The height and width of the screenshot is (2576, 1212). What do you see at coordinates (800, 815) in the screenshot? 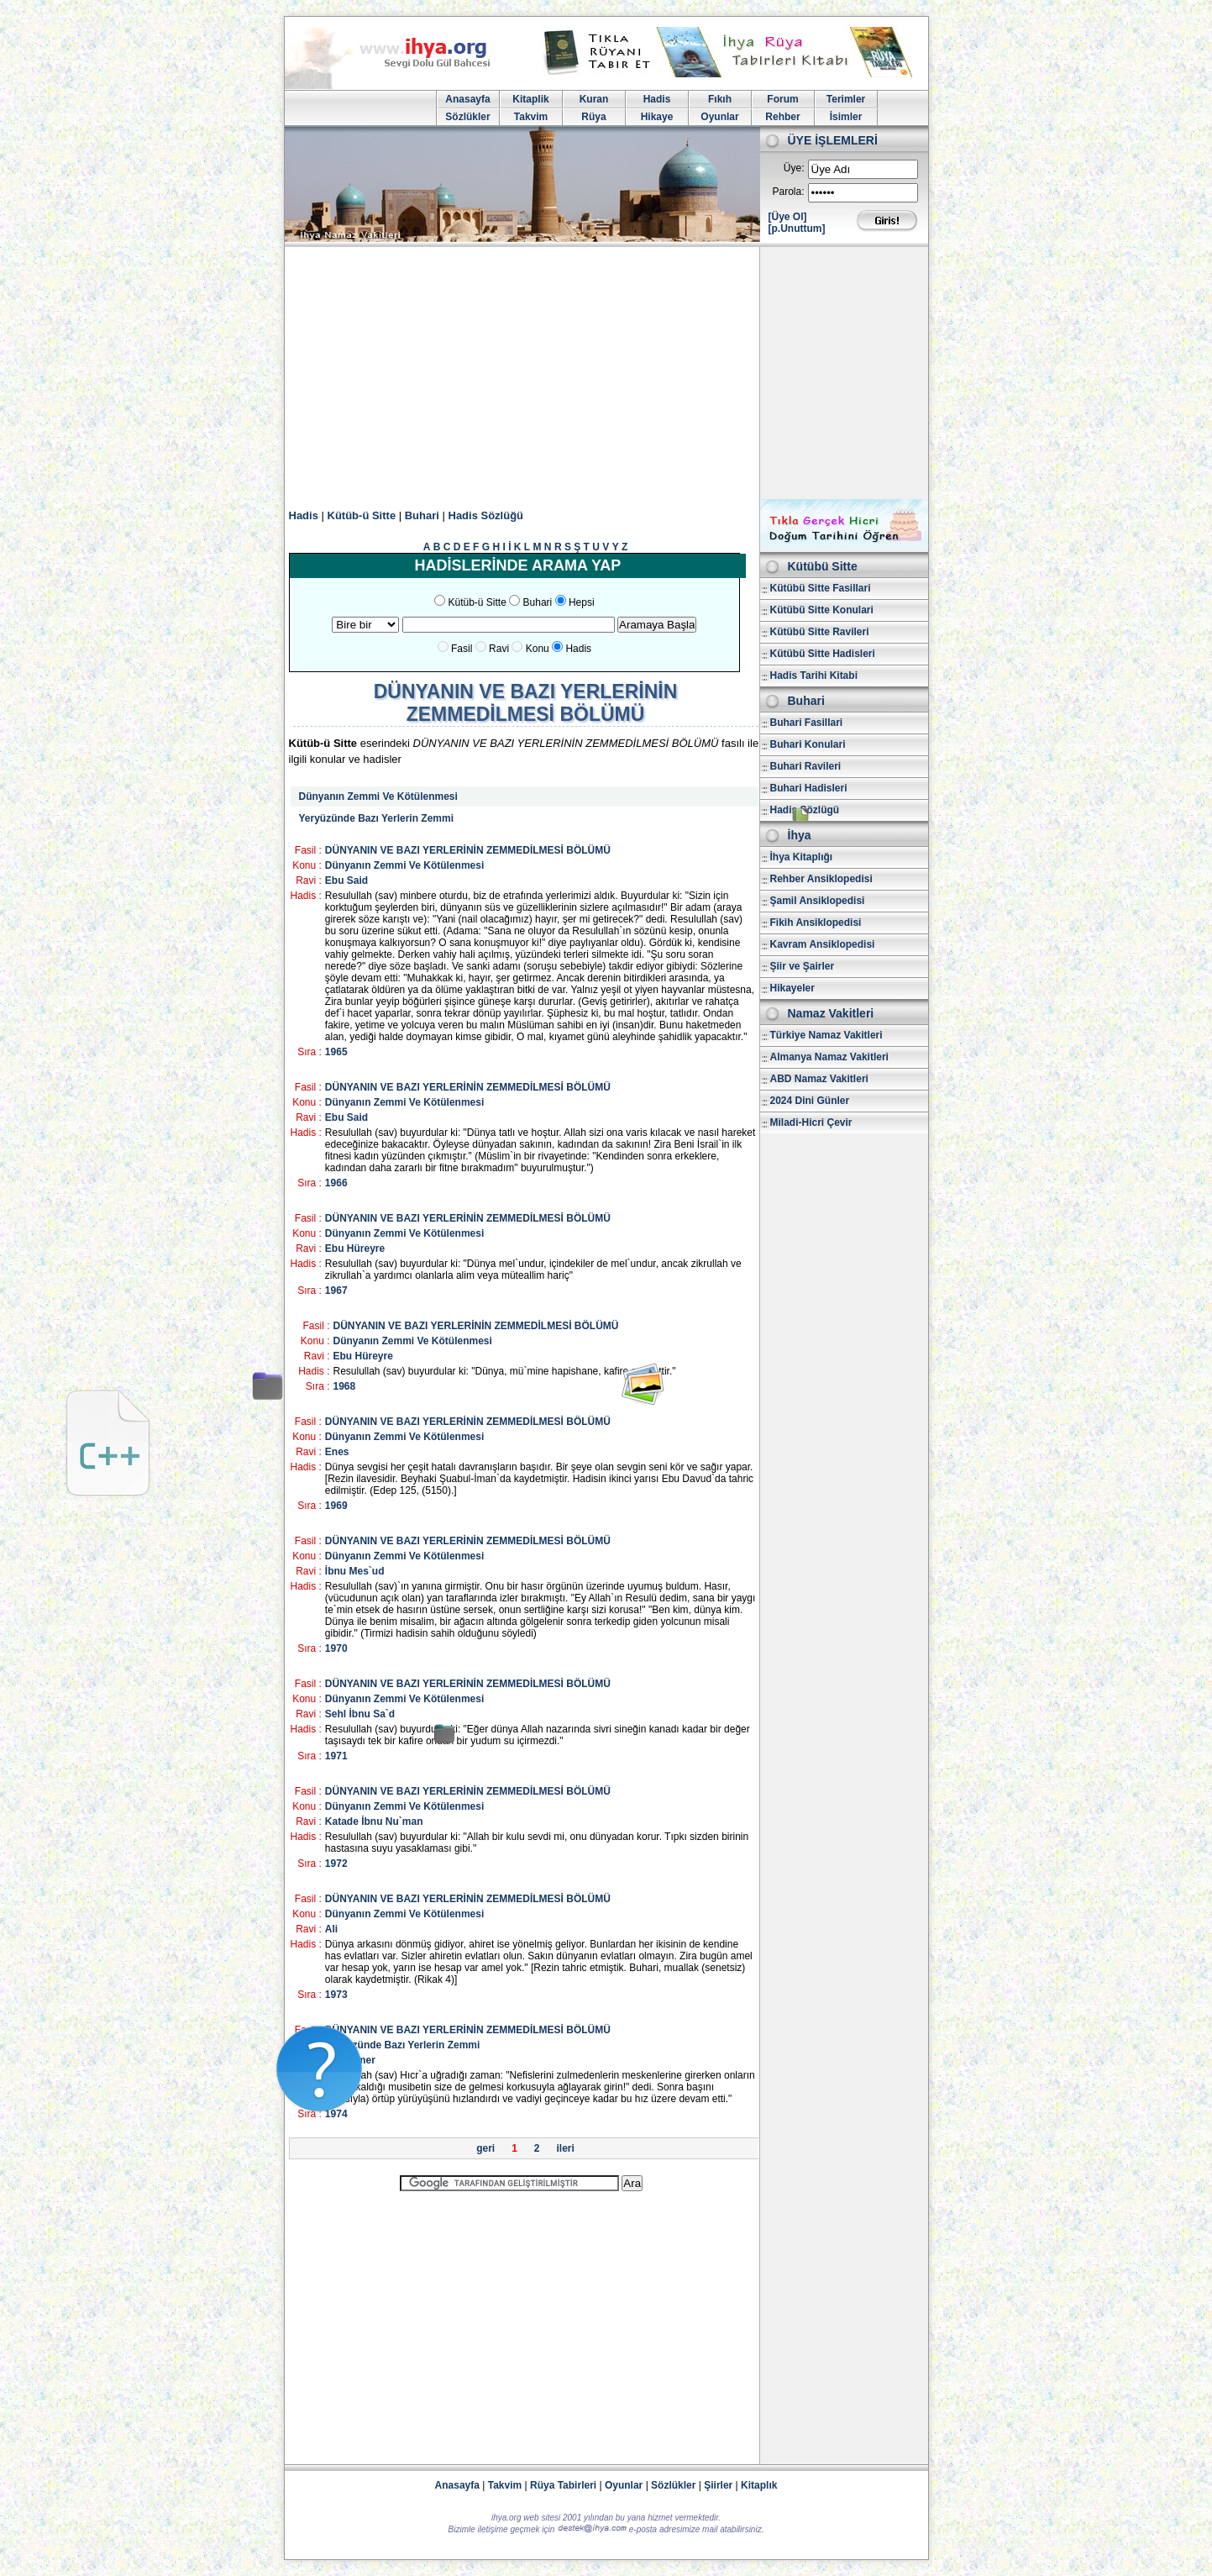
I see `change desktop wallpaper settings` at bounding box center [800, 815].